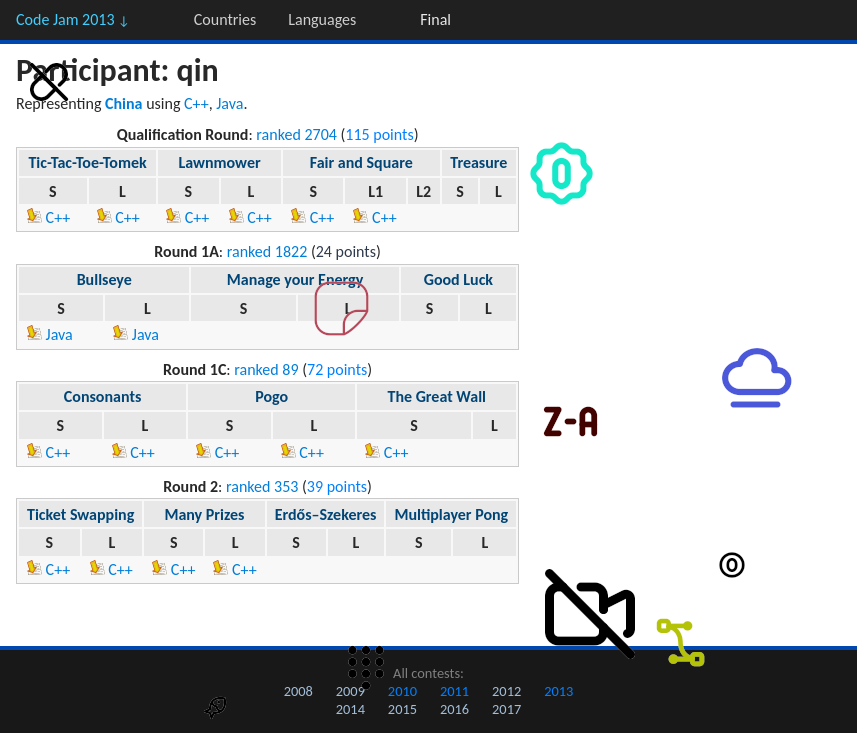 The height and width of the screenshot is (733, 857). Describe the element at coordinates (366, 667) in the screenshot. I see `open numeric keypad for input` at that location.